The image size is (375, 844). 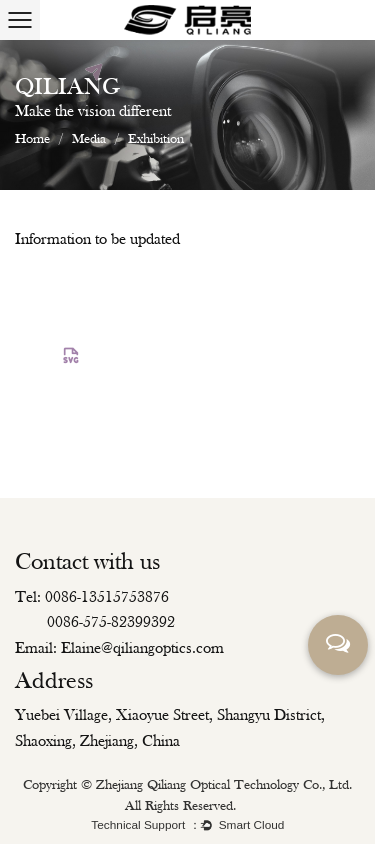 What do you see at coordinates (94, 71) in the screenshot?
I see `send a message` at bounding box center [94, 71].